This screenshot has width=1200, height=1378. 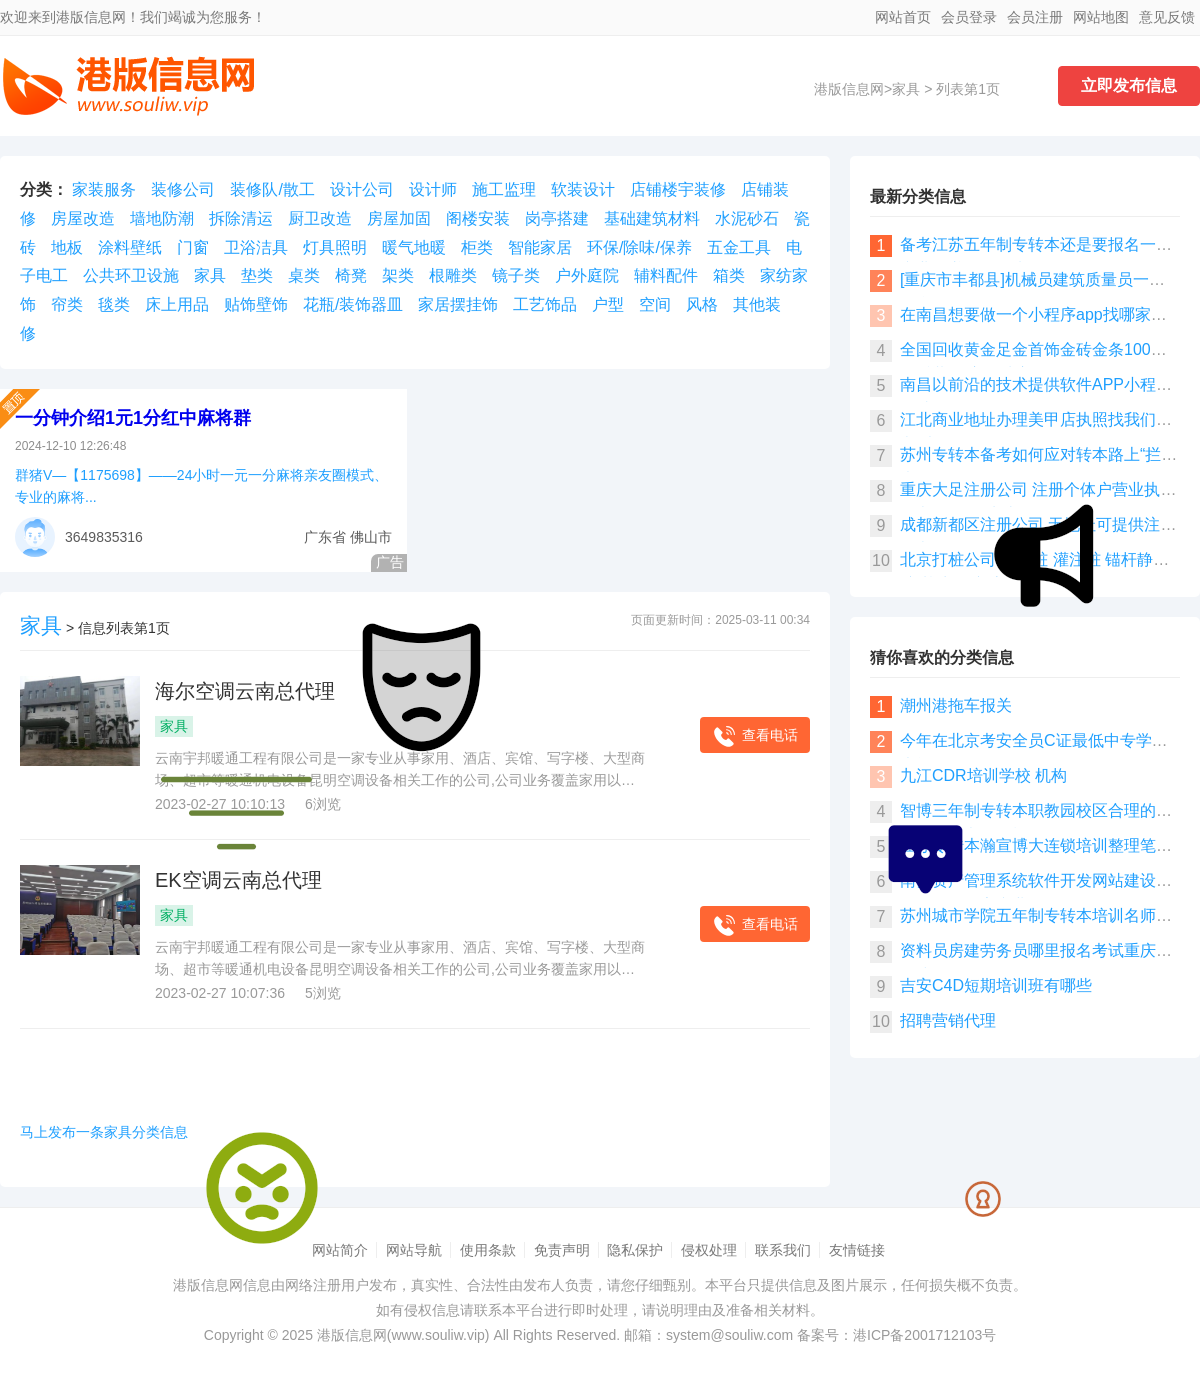 I want to click on indicates a sad or negative mood/emotion, so click(x=421, y=682).